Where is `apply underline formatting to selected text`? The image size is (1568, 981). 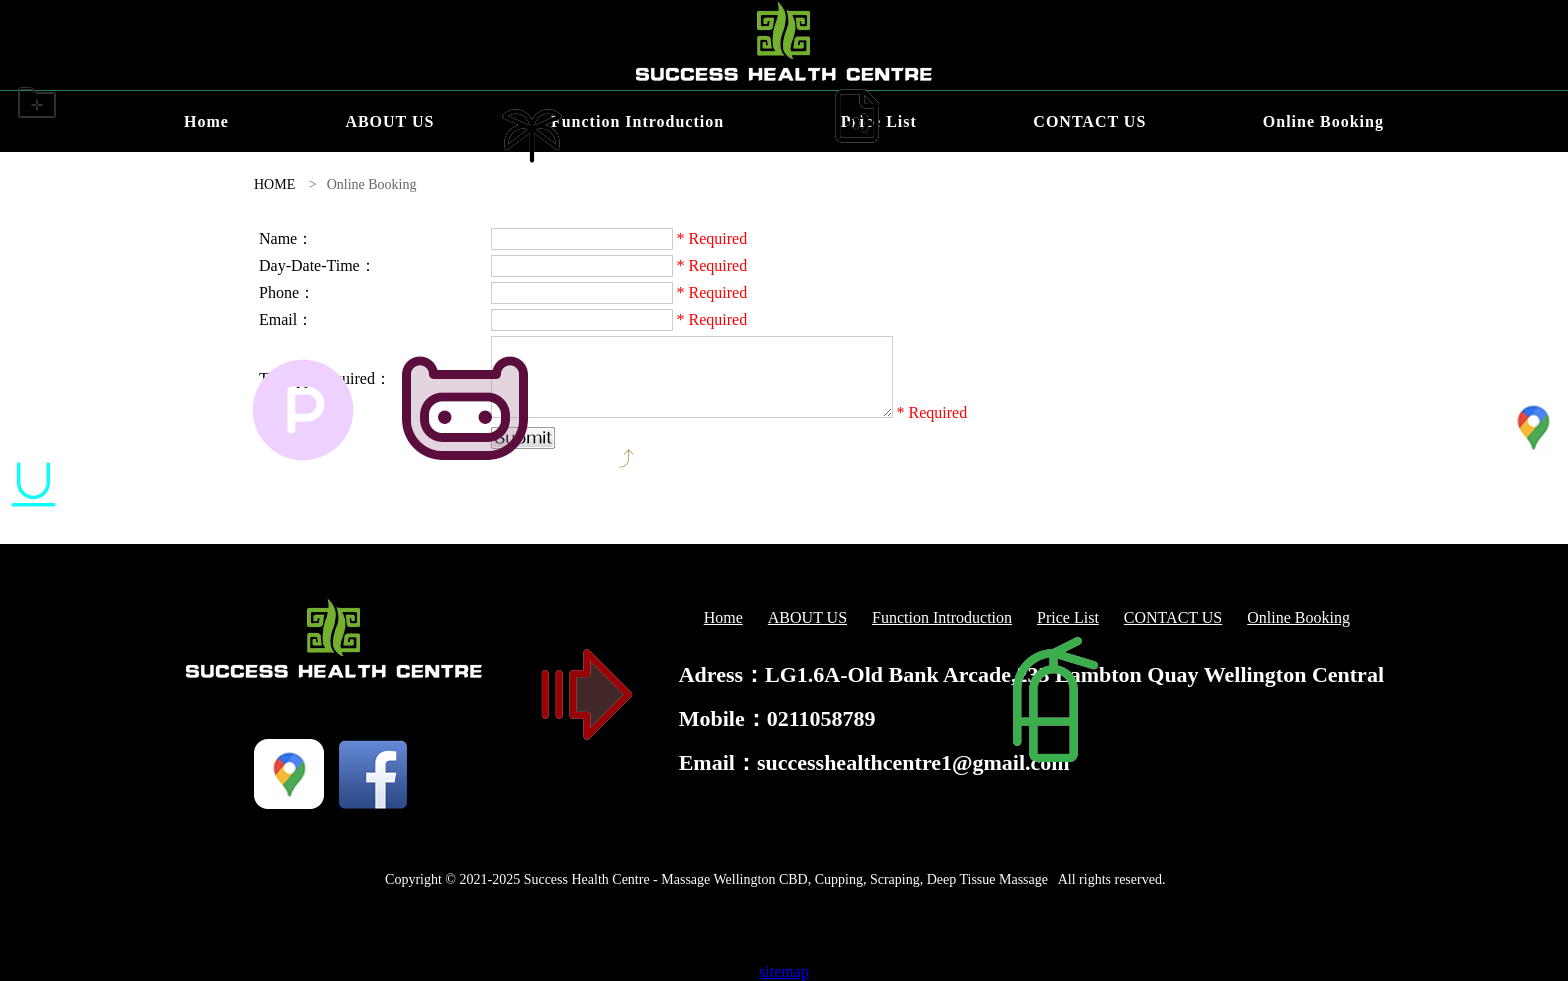 apply underline formatting to selected text is located at coordinates (33, 484).